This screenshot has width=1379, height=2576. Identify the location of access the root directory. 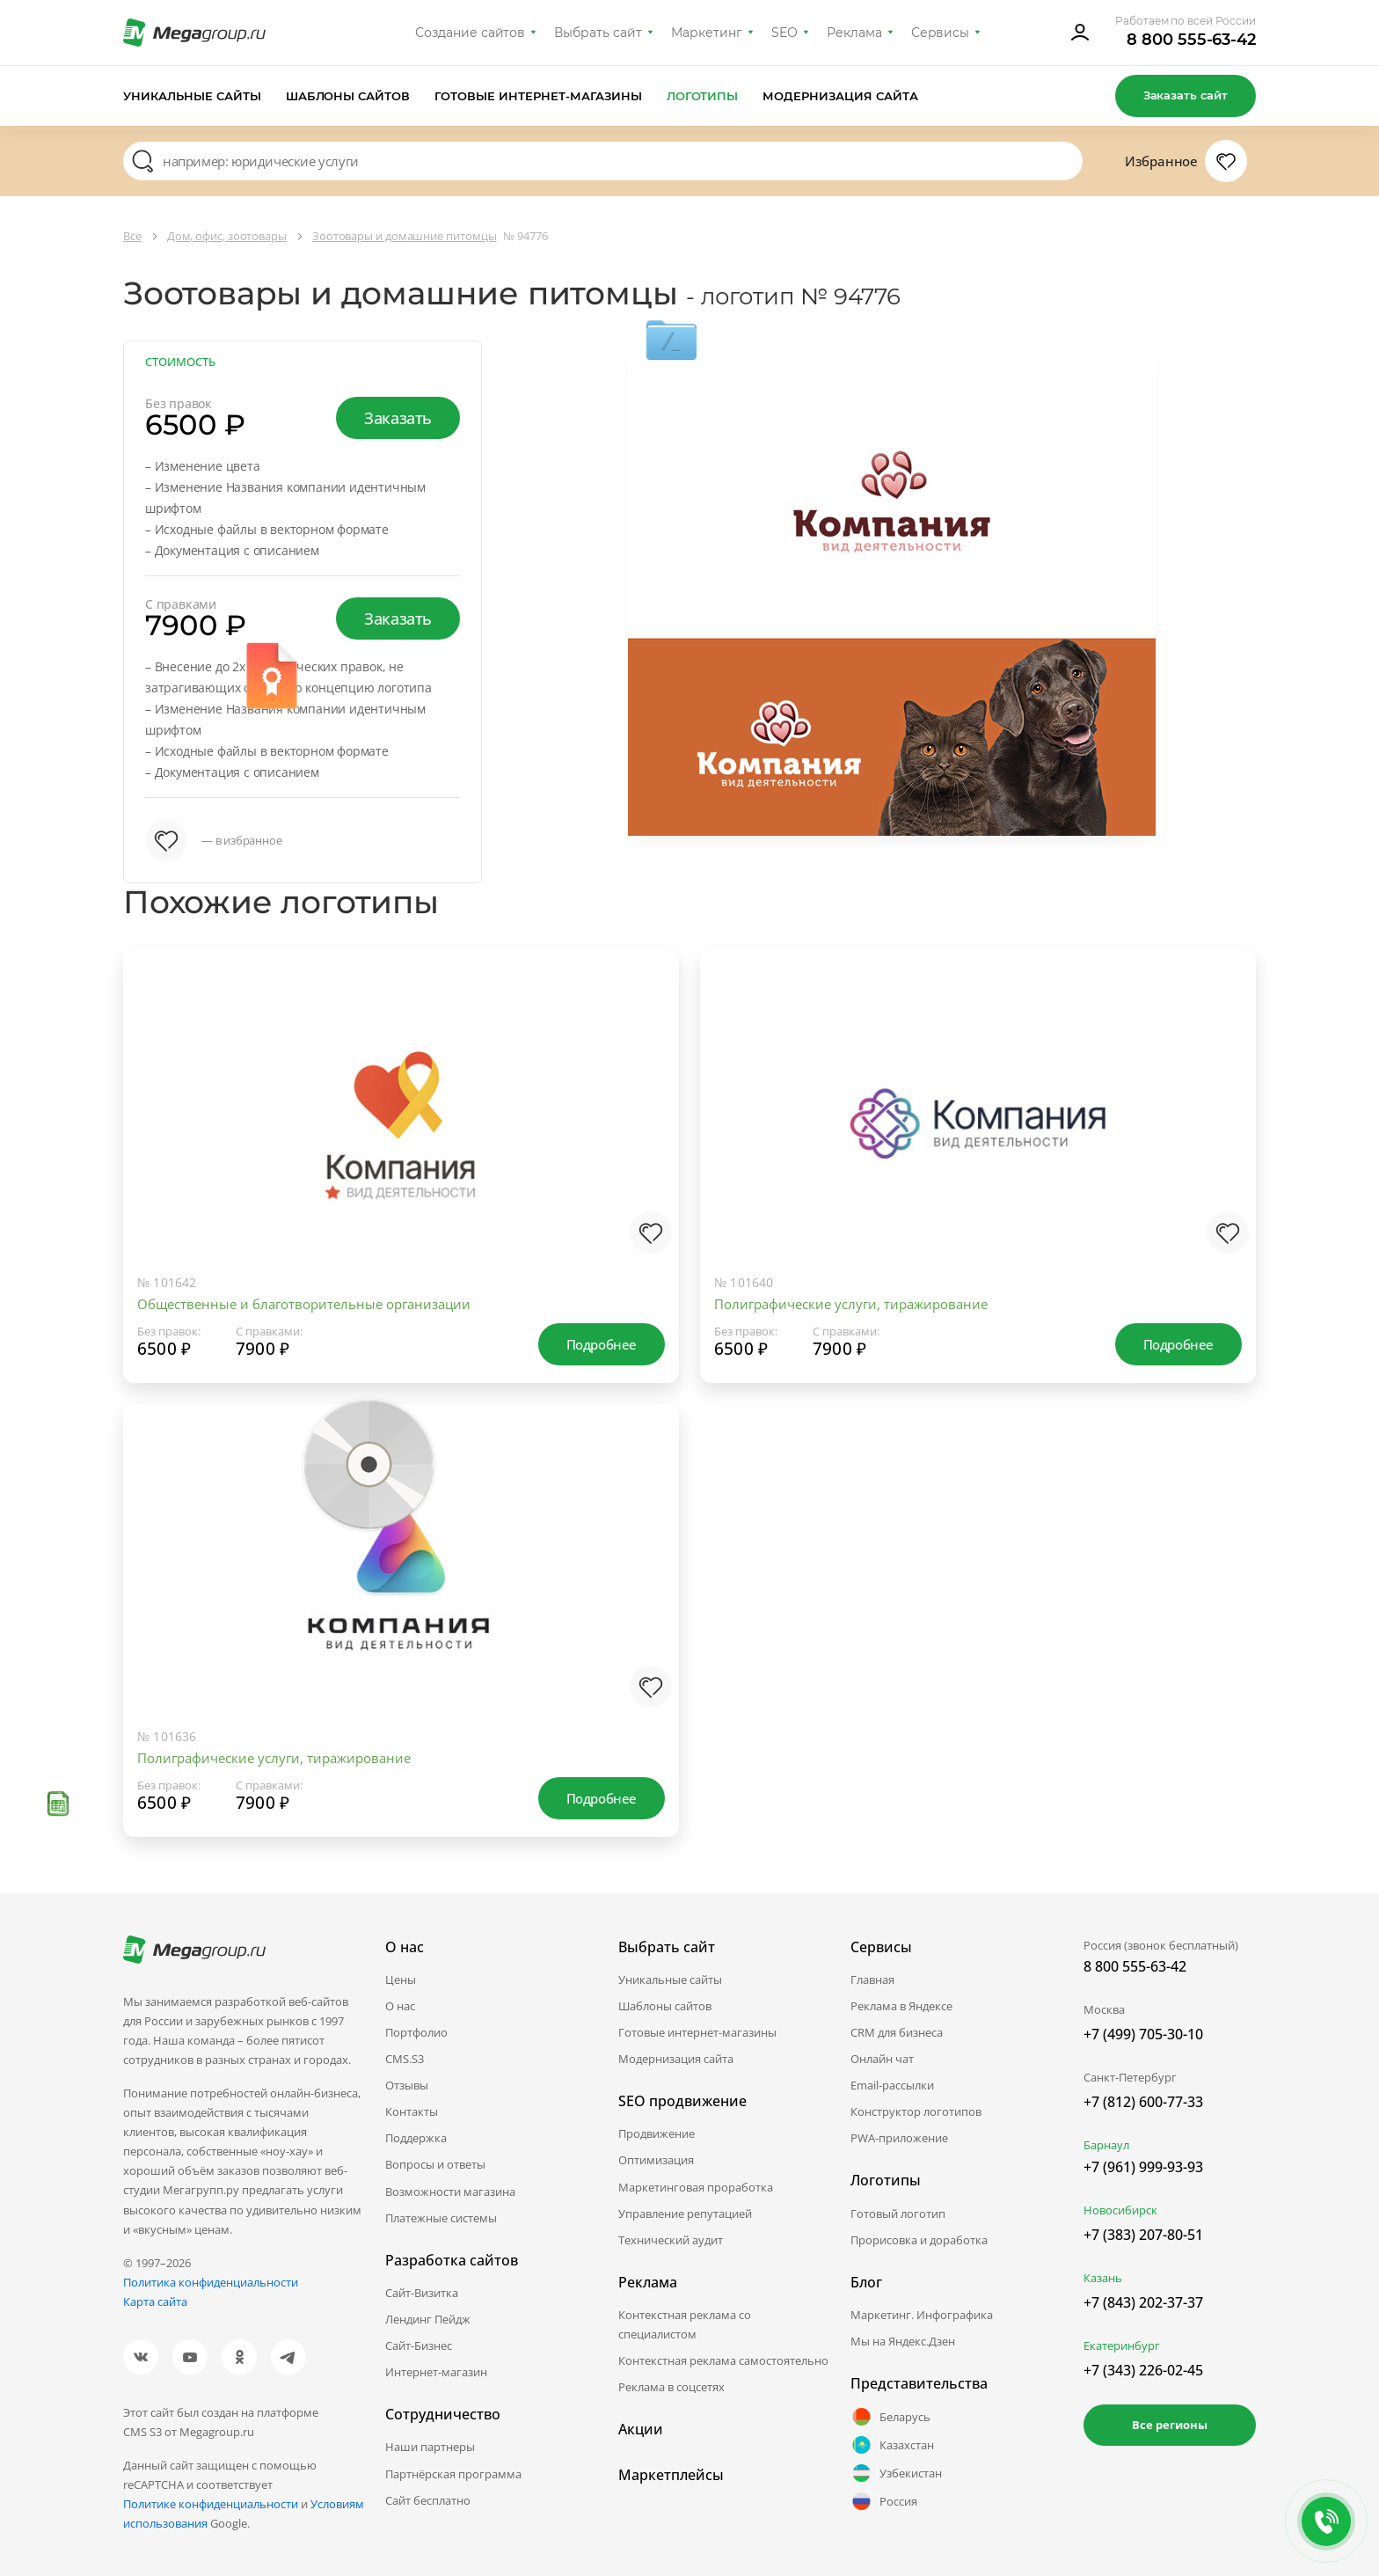
(671, 340).